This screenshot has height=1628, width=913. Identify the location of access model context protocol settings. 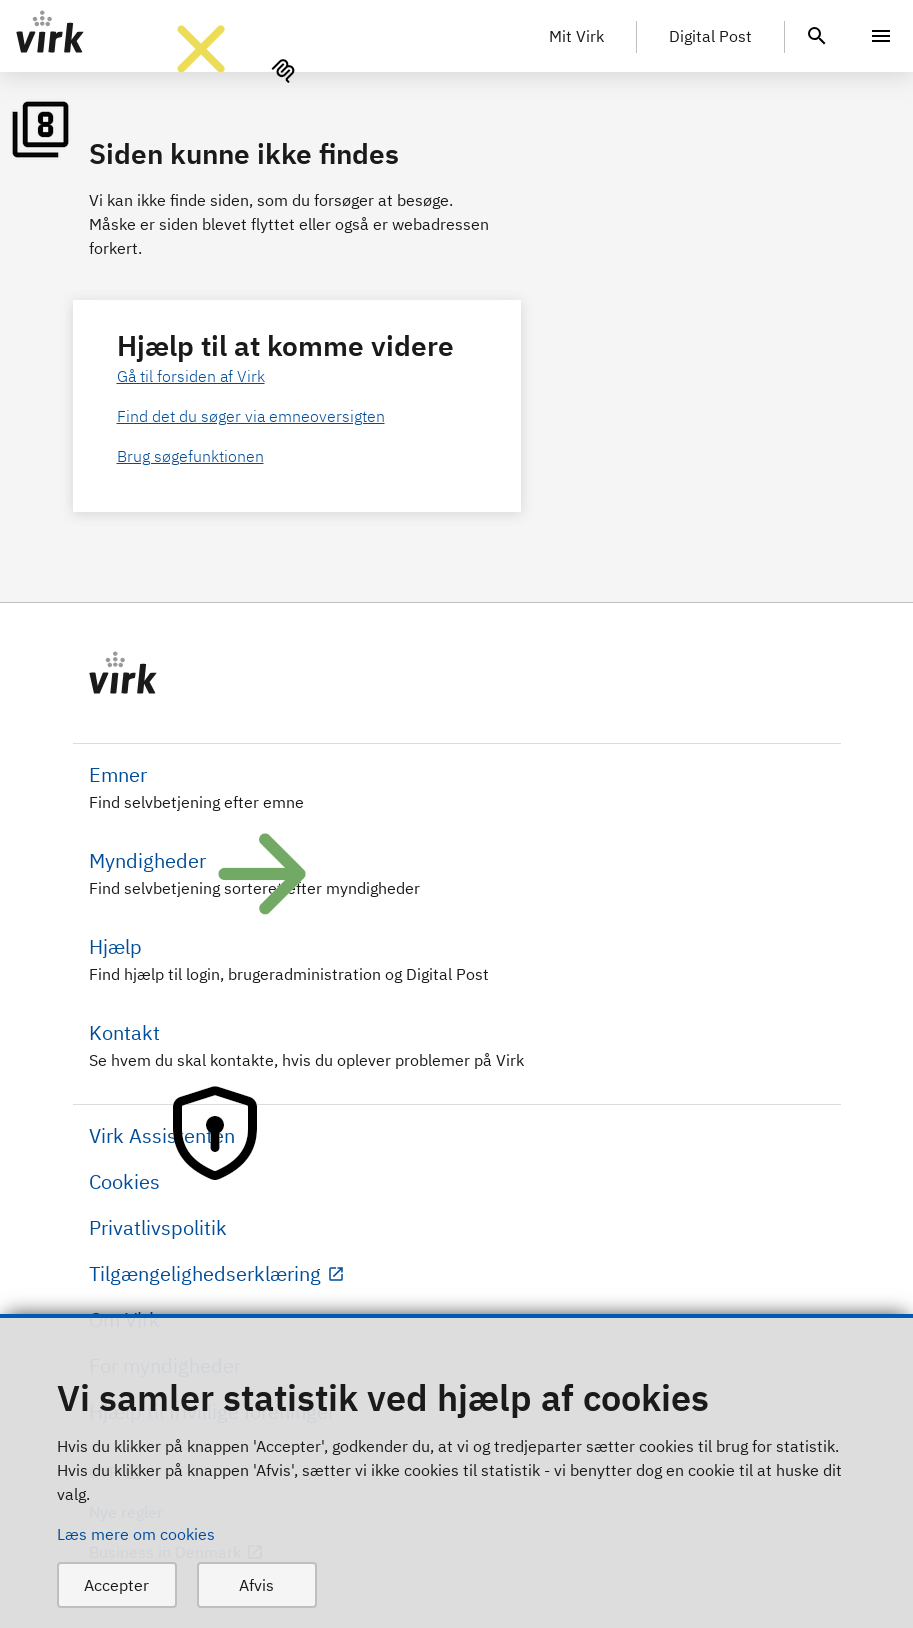
(283, 71).